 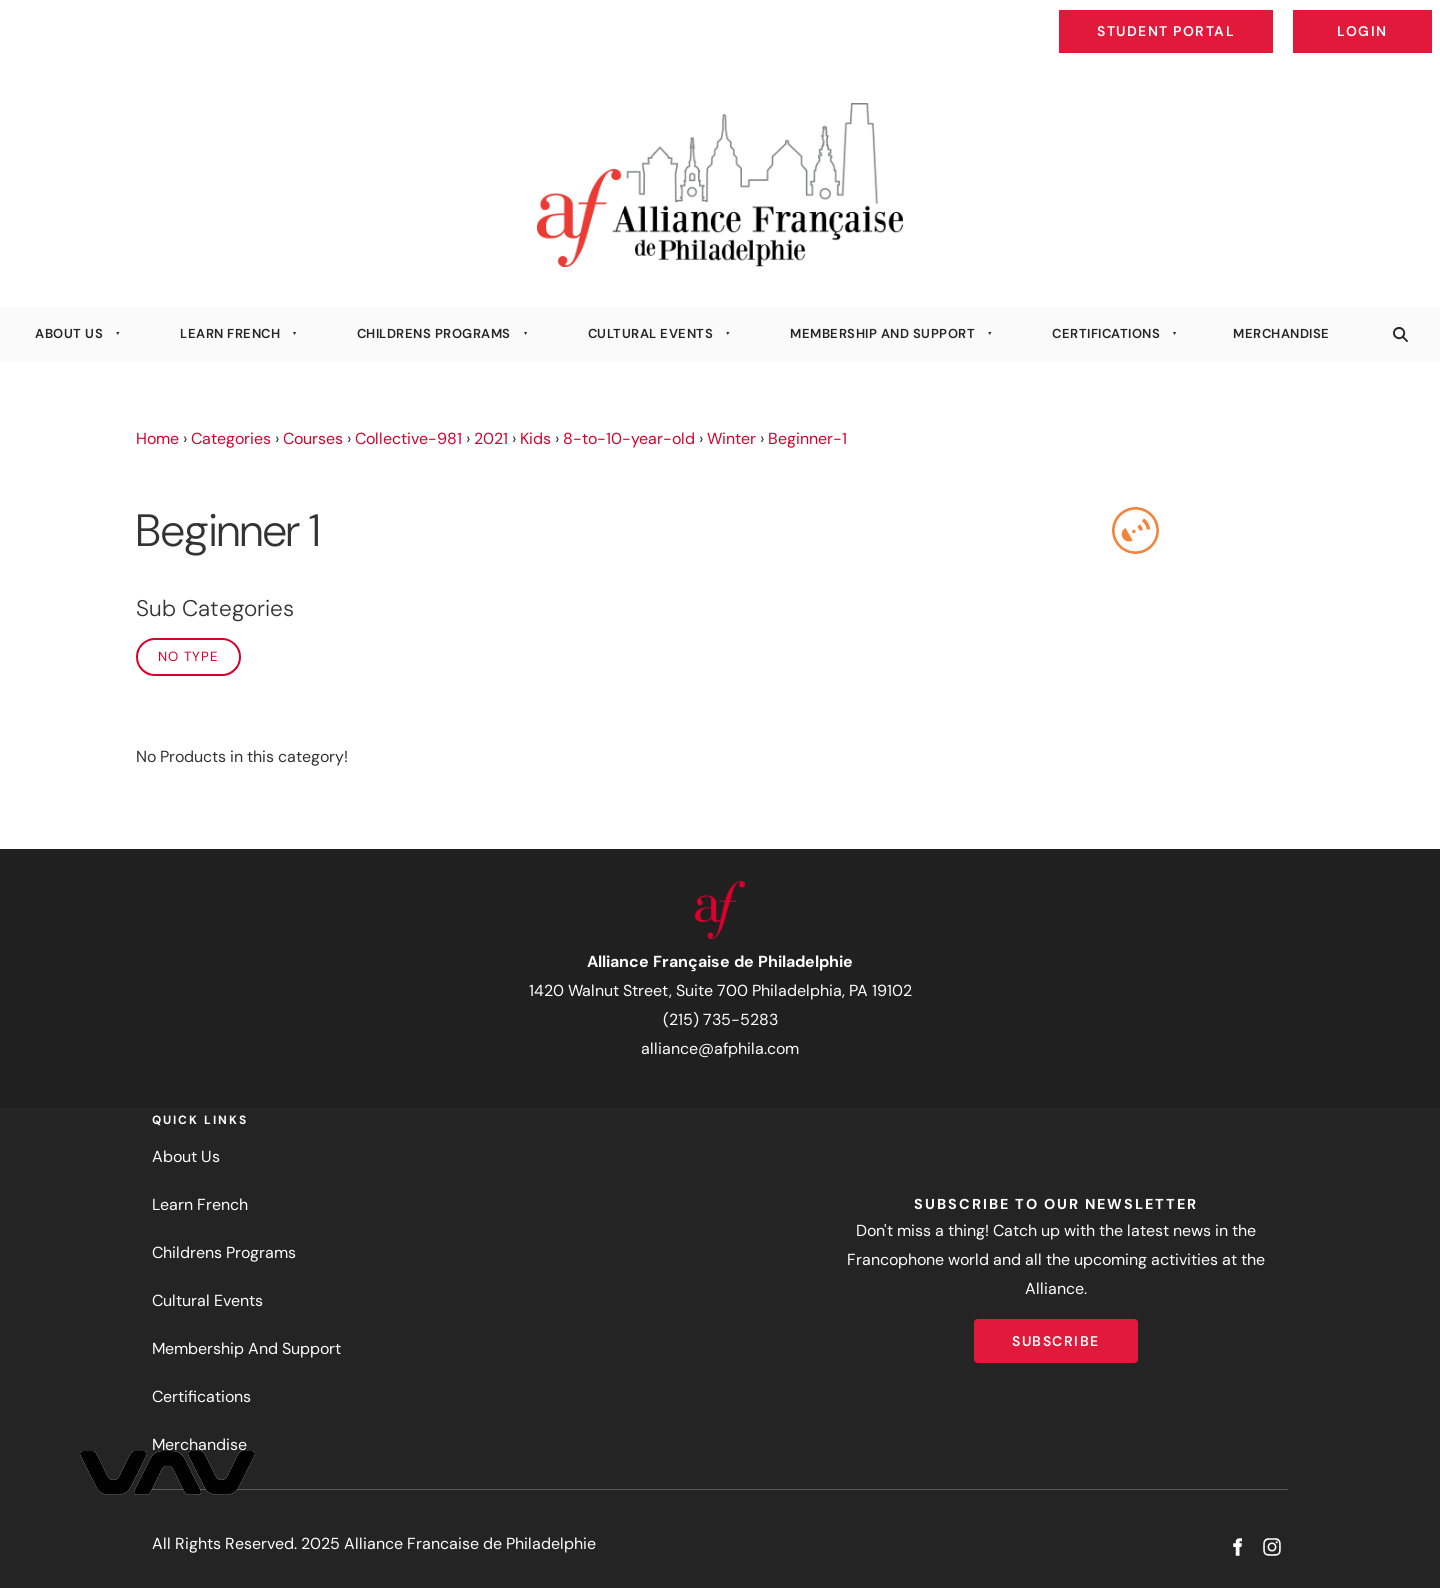 I want to click on vnv brand logo, so click(x=167, y=1468).